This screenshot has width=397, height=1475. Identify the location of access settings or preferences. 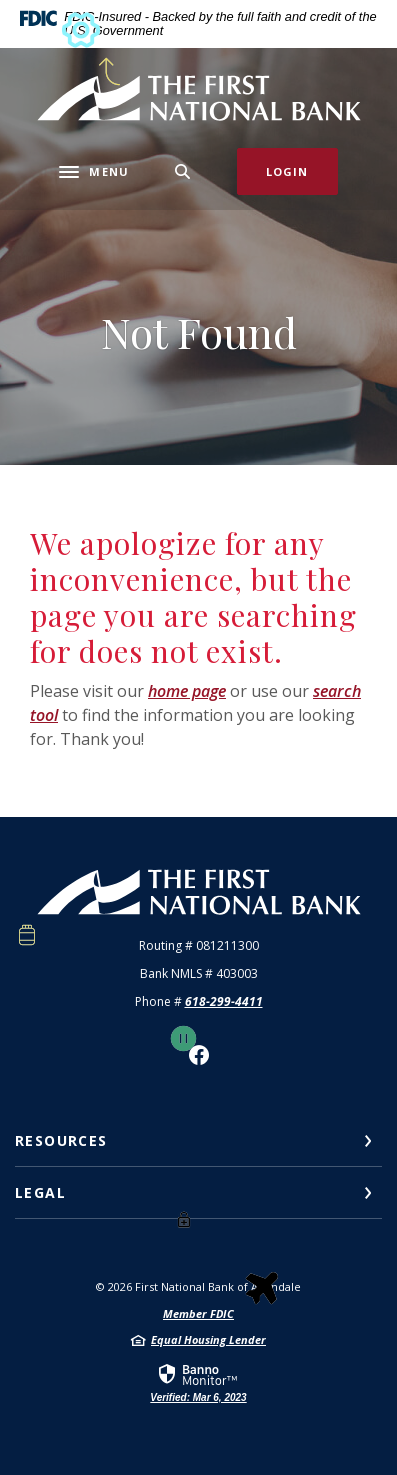
(81, 30).